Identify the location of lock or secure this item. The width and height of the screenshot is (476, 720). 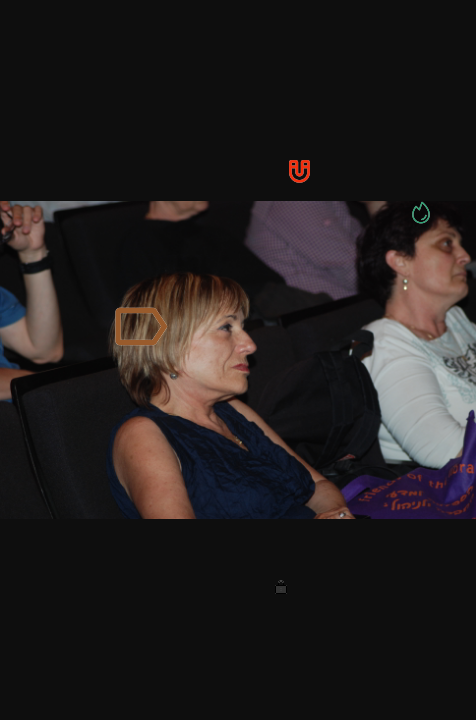
(281, 588).